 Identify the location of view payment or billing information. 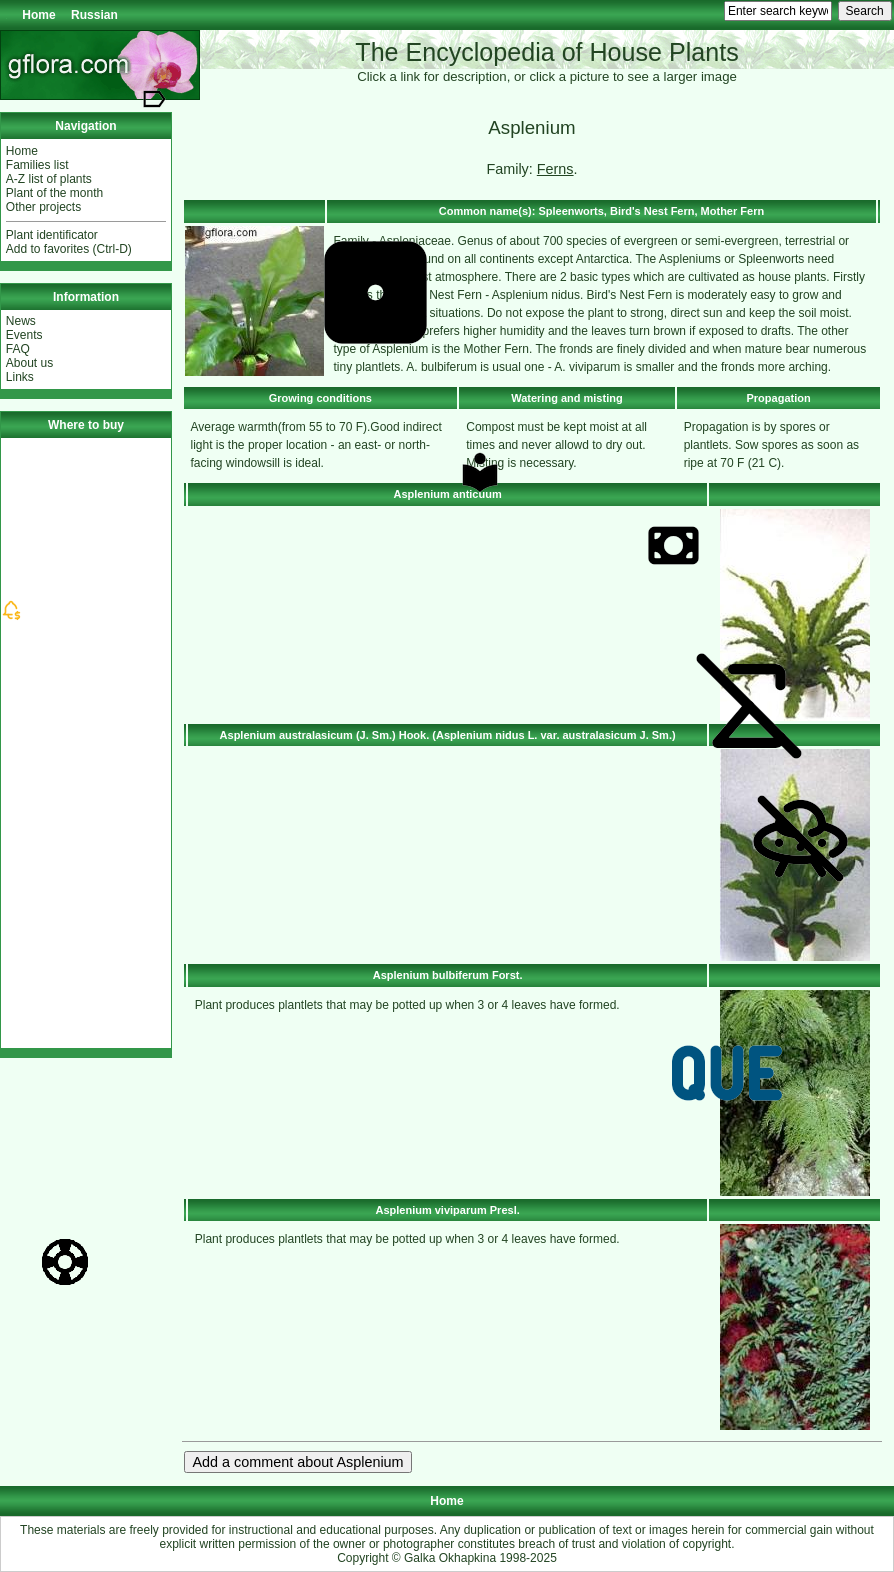
(673, 545).